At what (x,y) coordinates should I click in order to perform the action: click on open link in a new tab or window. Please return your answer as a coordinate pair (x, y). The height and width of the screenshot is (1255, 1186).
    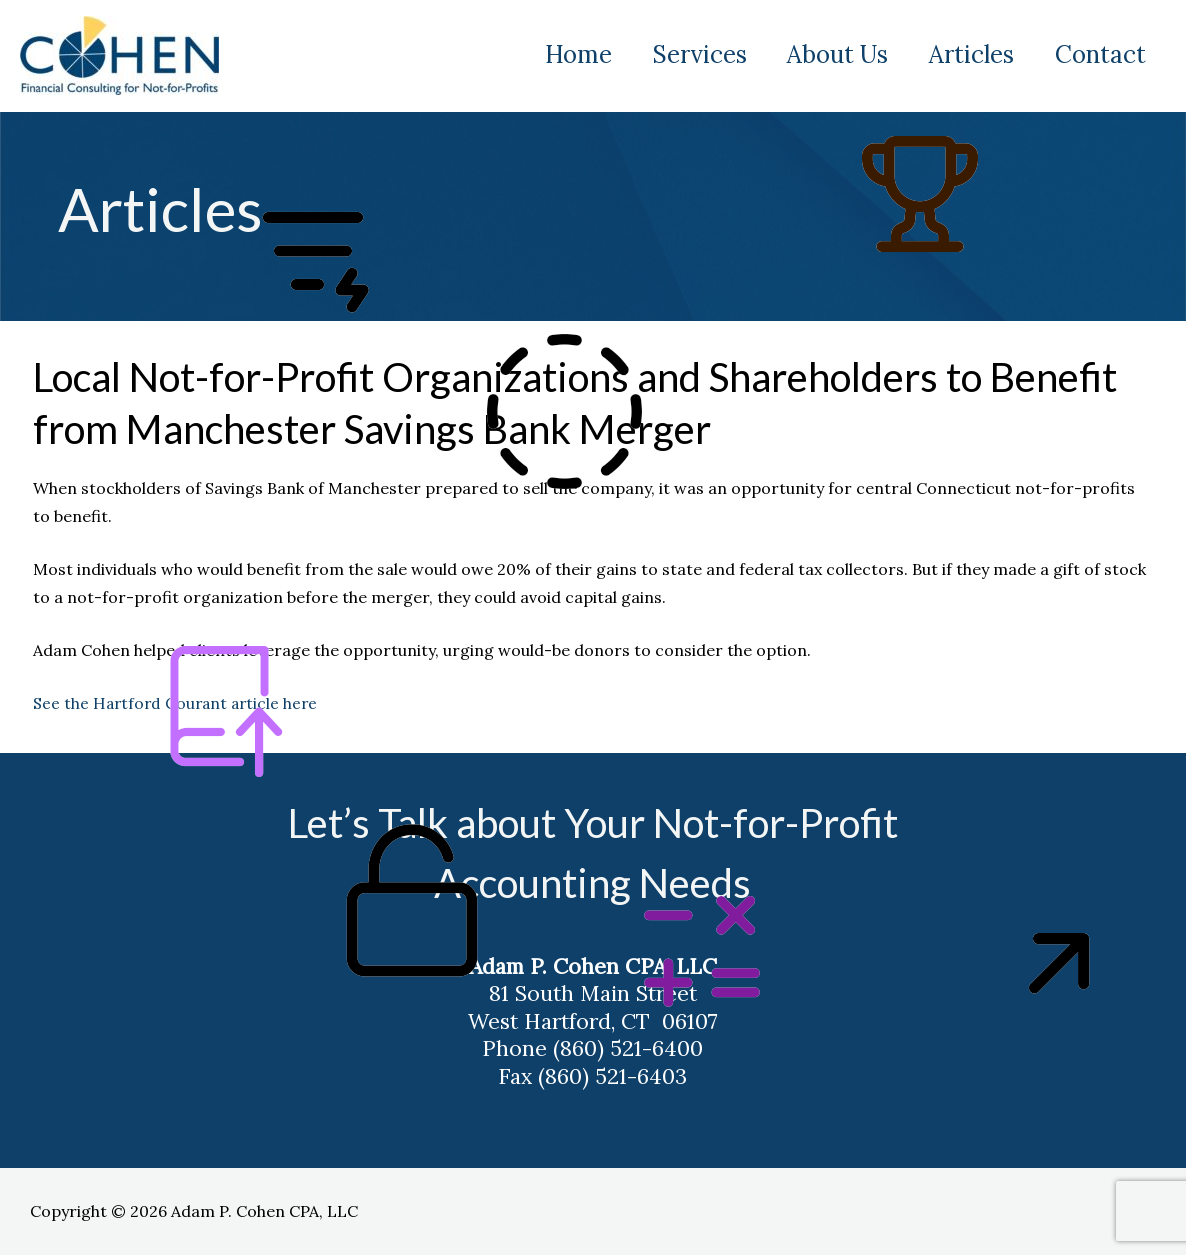
    Looking at the image, I should click on (1059, 963).